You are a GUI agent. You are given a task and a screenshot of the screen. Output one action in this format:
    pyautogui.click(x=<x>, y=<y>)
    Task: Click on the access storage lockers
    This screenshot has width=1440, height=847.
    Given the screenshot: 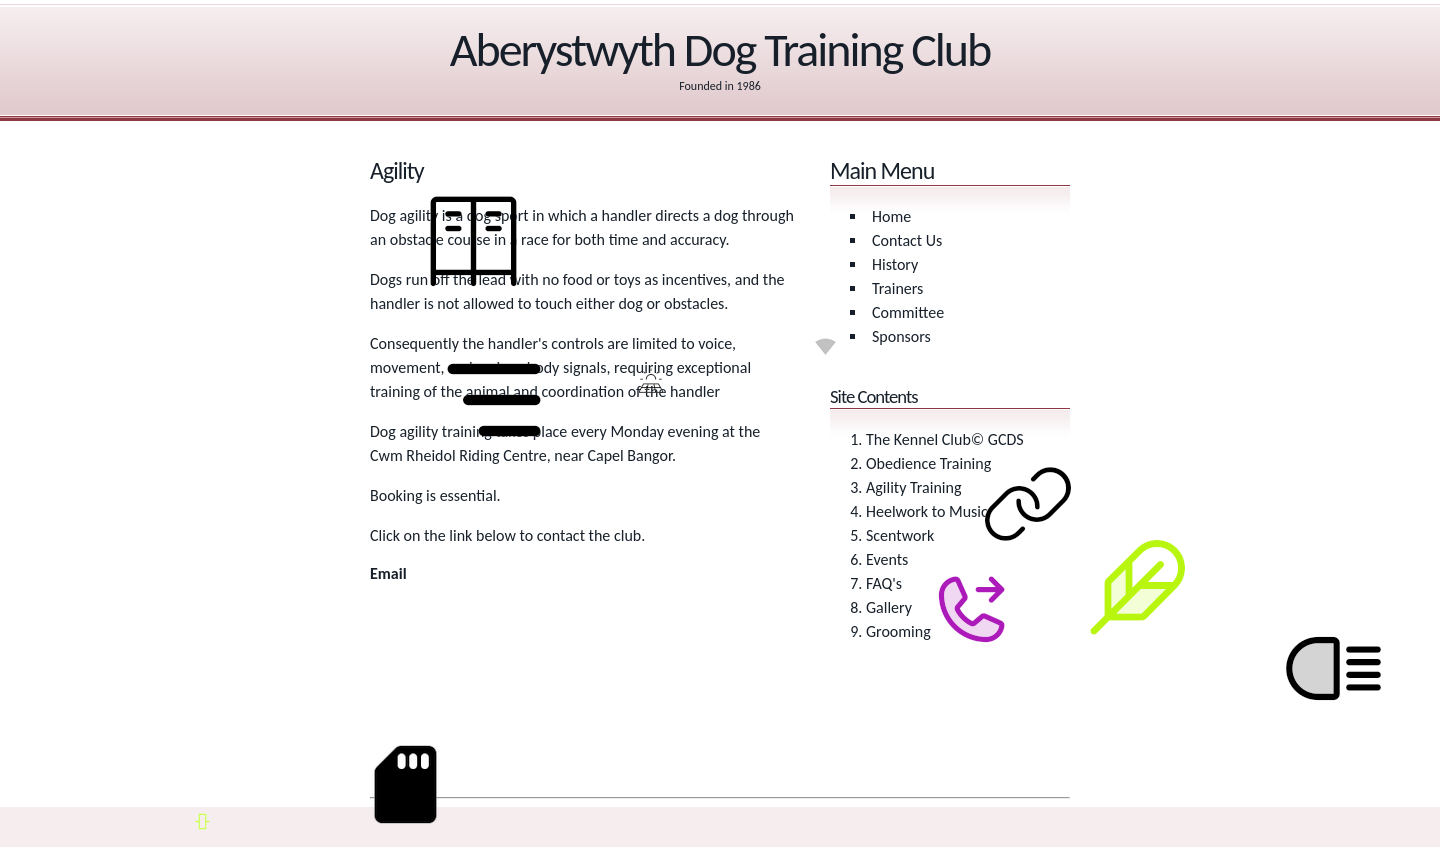 What is the action you would take?
    pyautogui.click(x=473, y=239)
    